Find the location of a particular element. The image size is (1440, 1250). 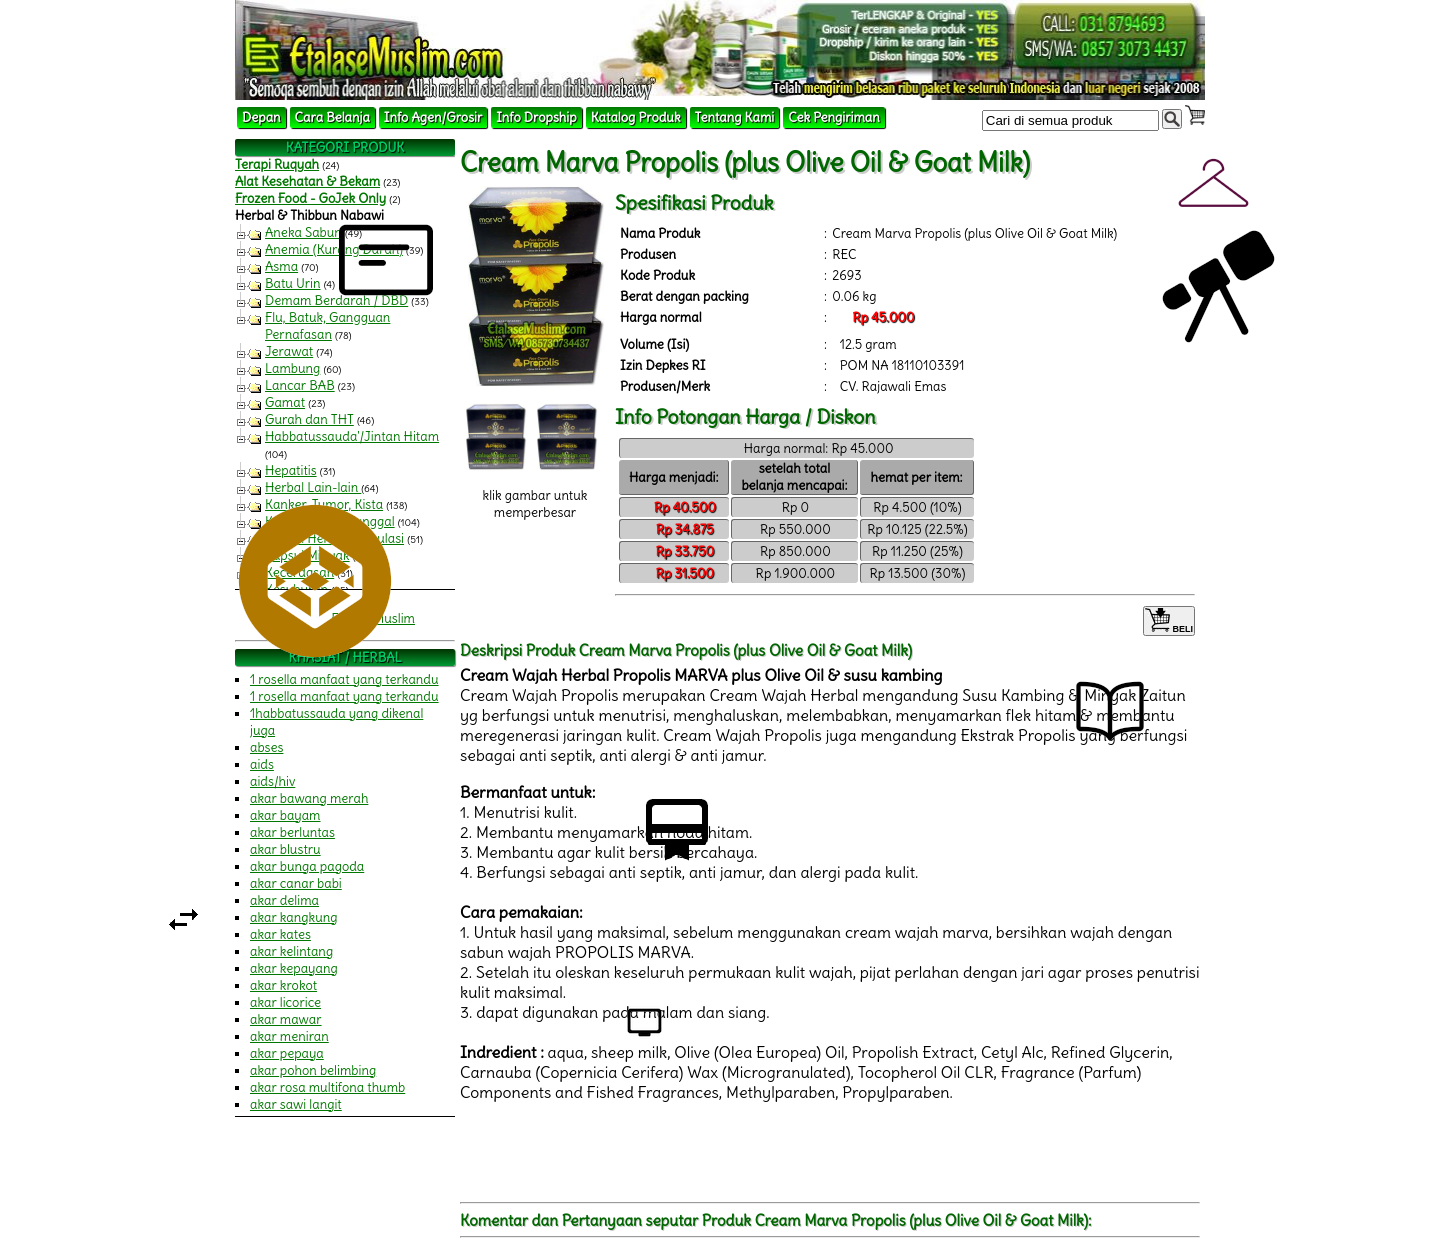

swap or exchange items is located at coordinates (183, 919).